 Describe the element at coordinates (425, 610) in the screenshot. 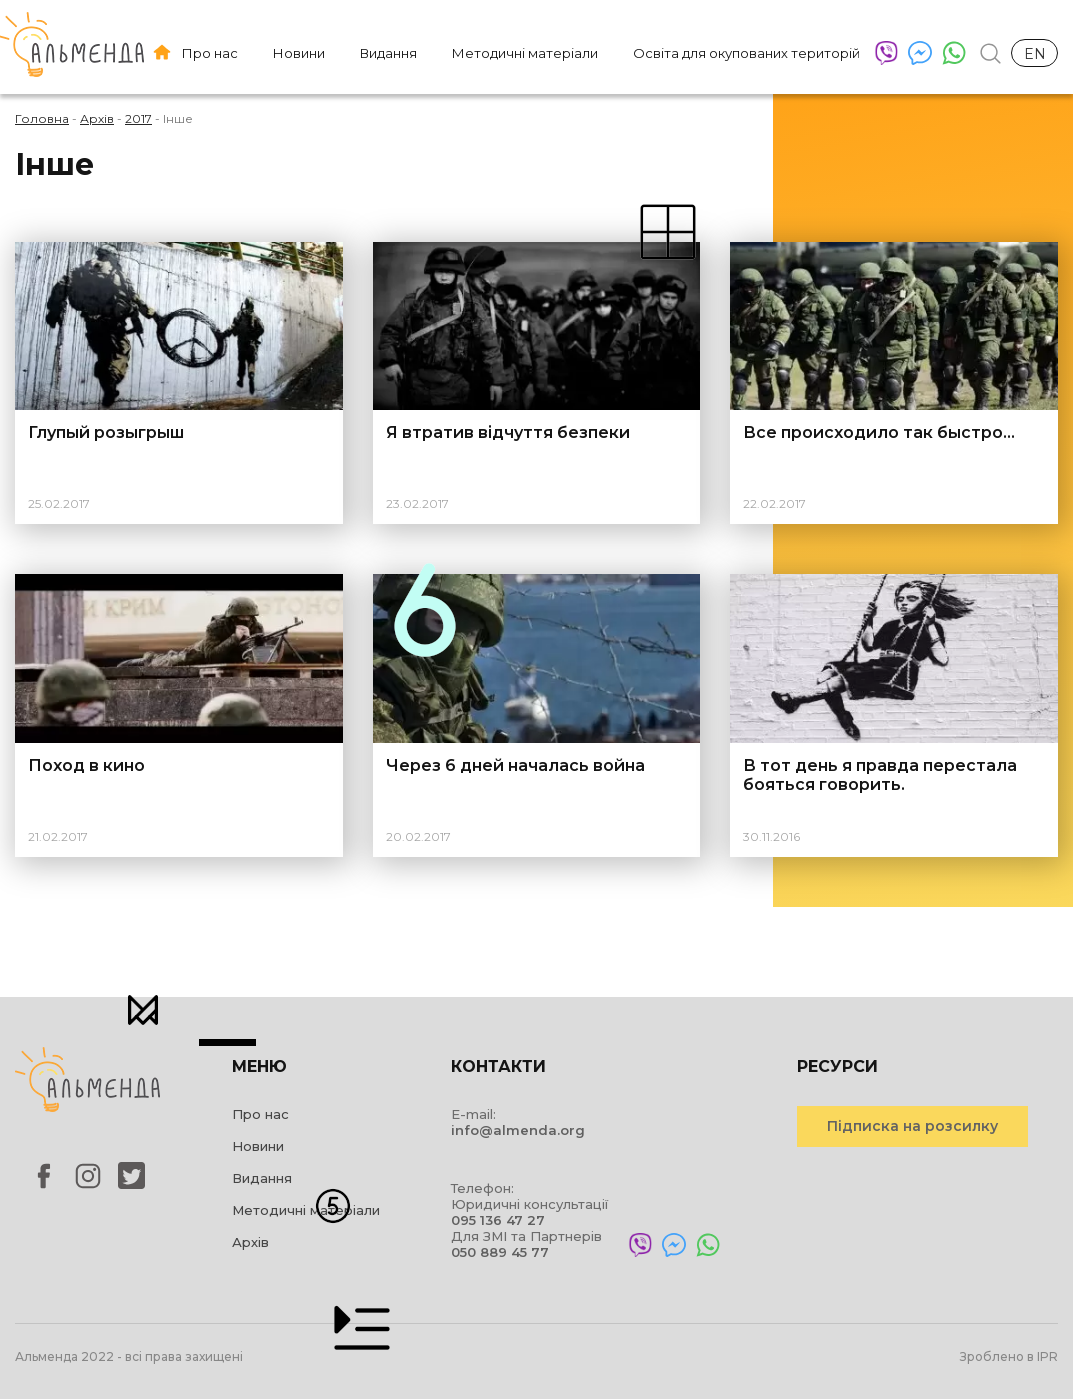

I see `indicates step six in a multi-step process` at that location.